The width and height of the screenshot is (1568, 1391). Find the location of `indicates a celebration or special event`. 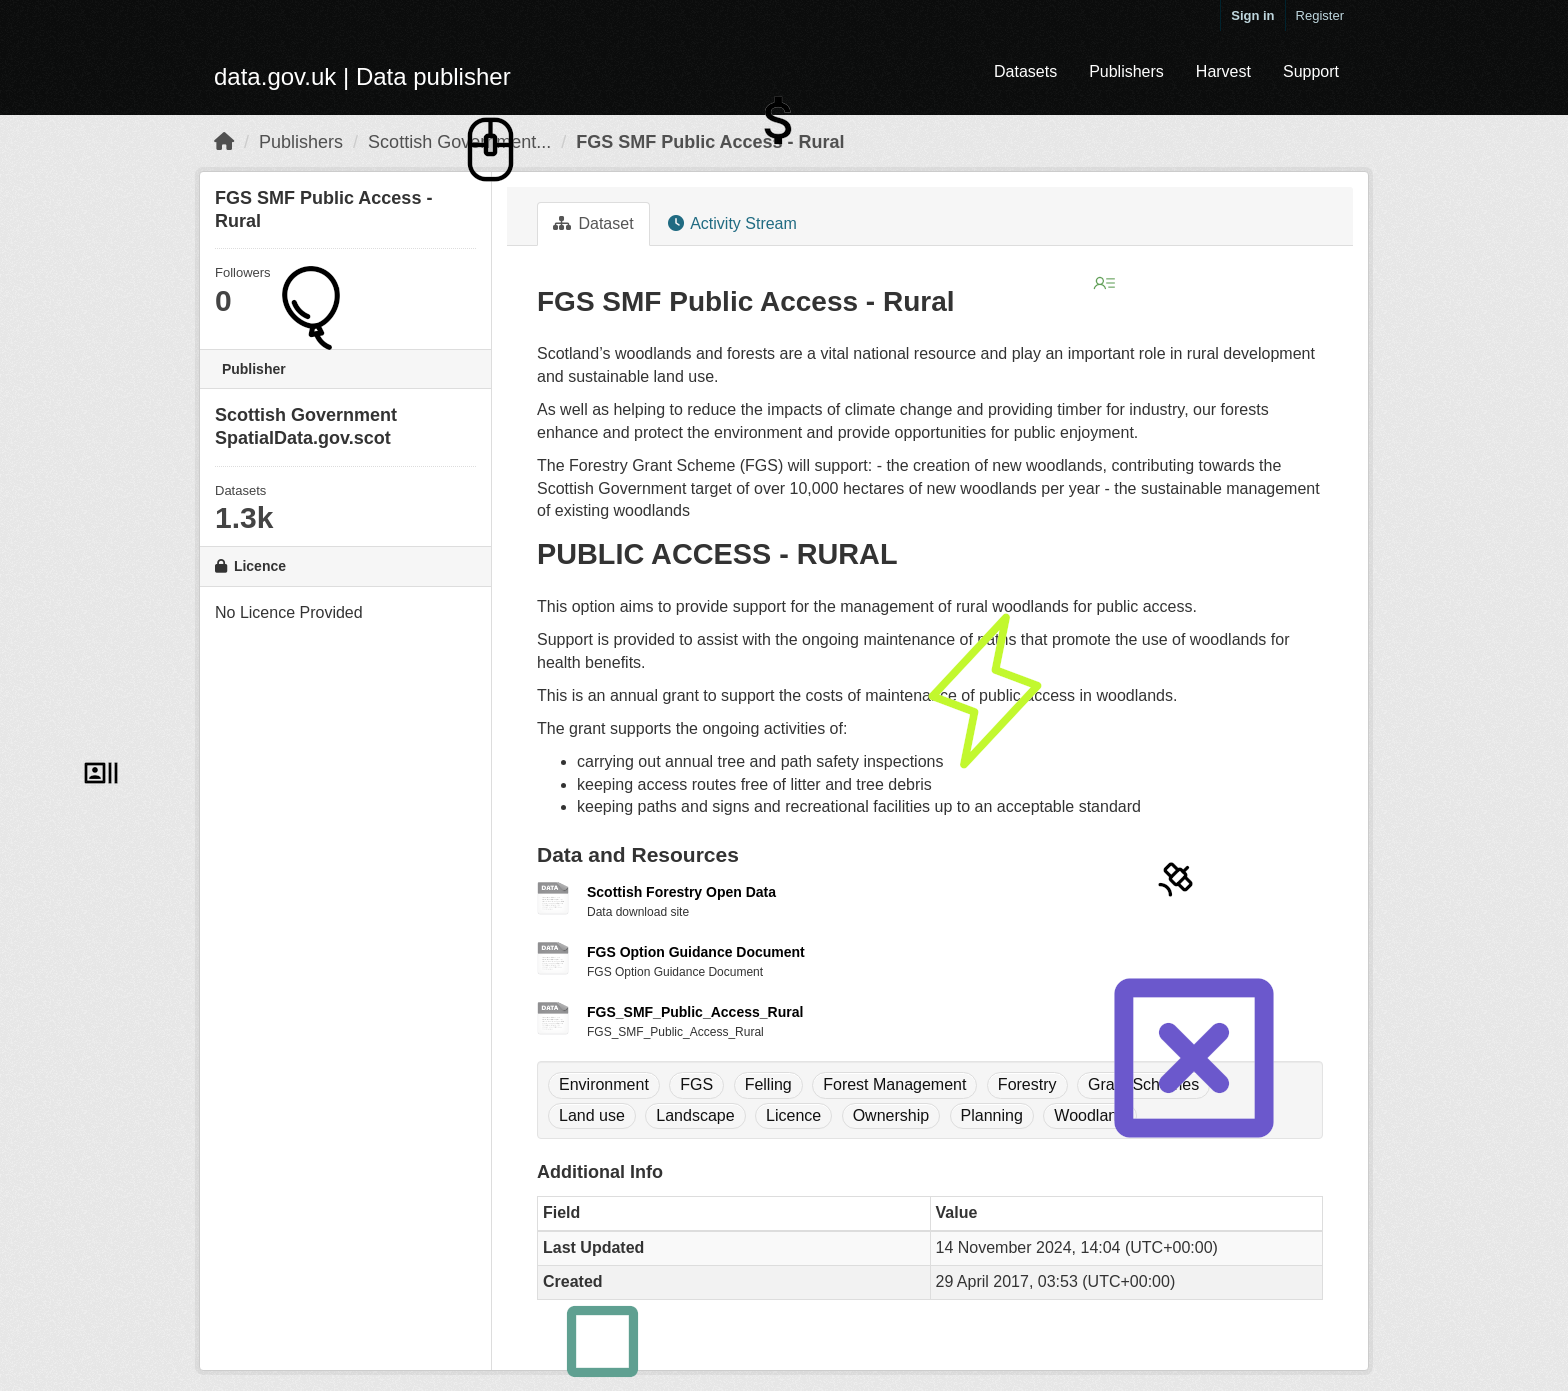

indicates a celebration or special event is located at coordinates (311, 308).